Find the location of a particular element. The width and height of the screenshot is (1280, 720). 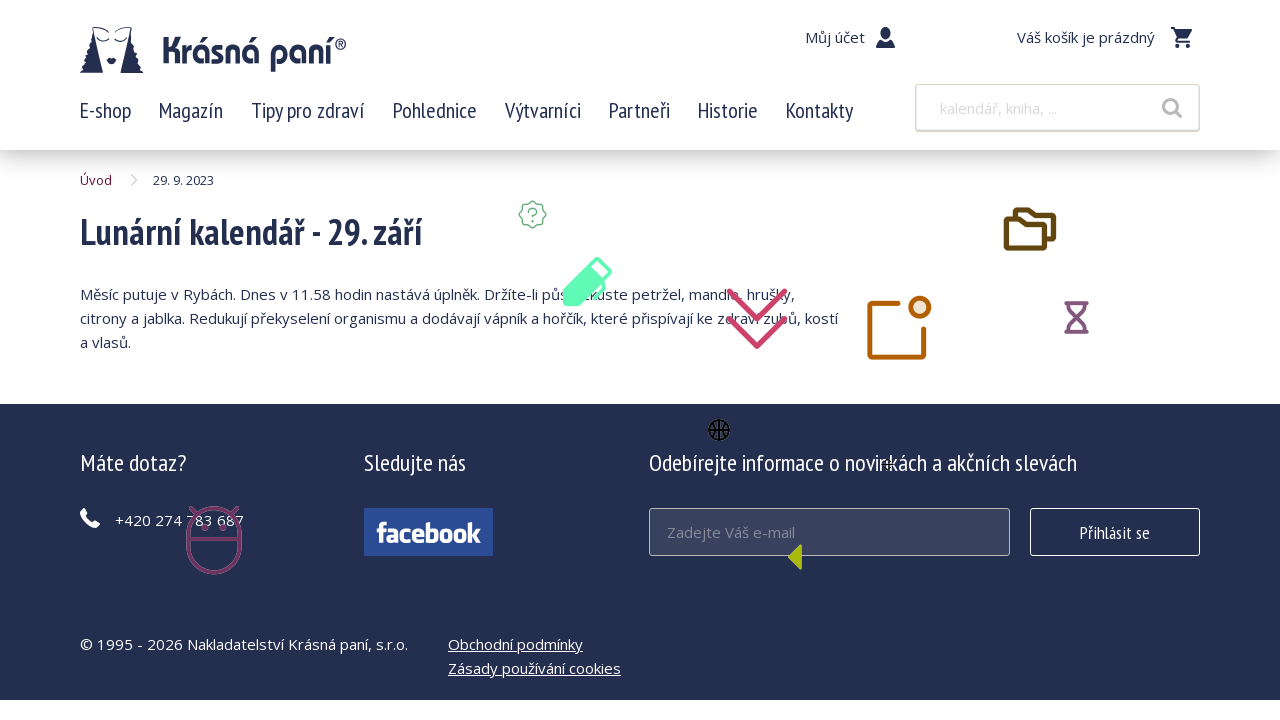

insert a horizontal divider between content sections is located at coordinates (887, 464).